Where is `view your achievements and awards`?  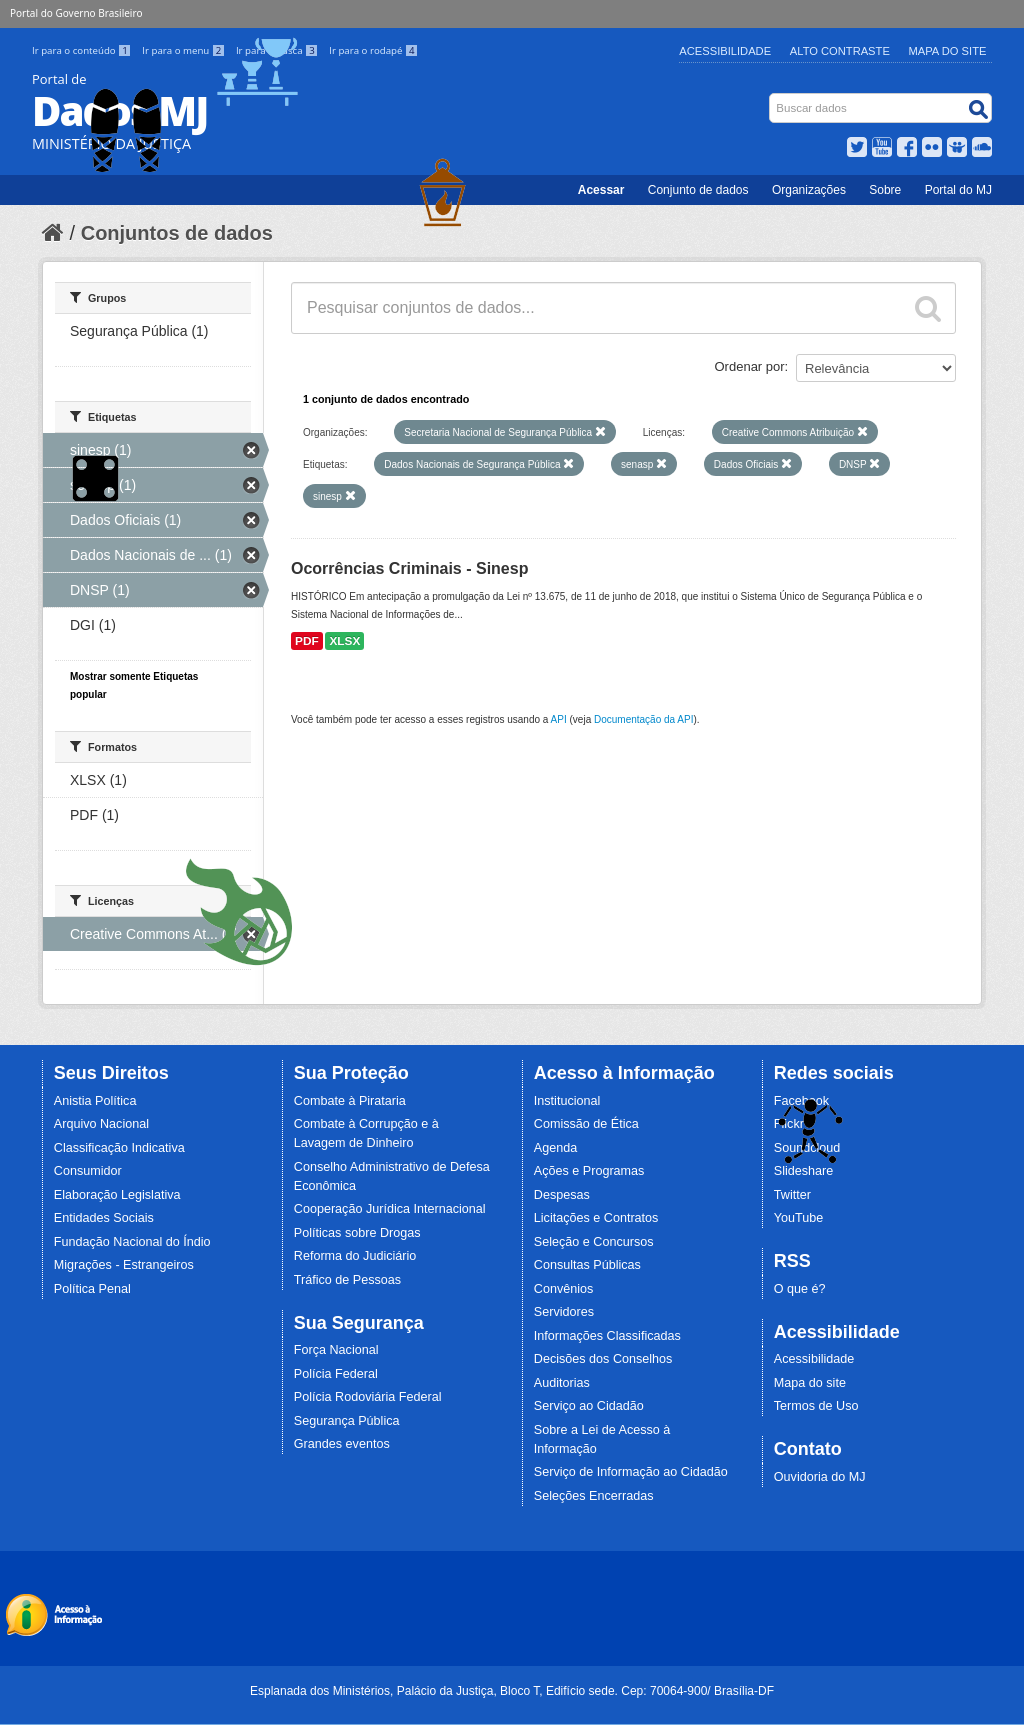 view your achievements and awards is located at coordinates (257, 69).